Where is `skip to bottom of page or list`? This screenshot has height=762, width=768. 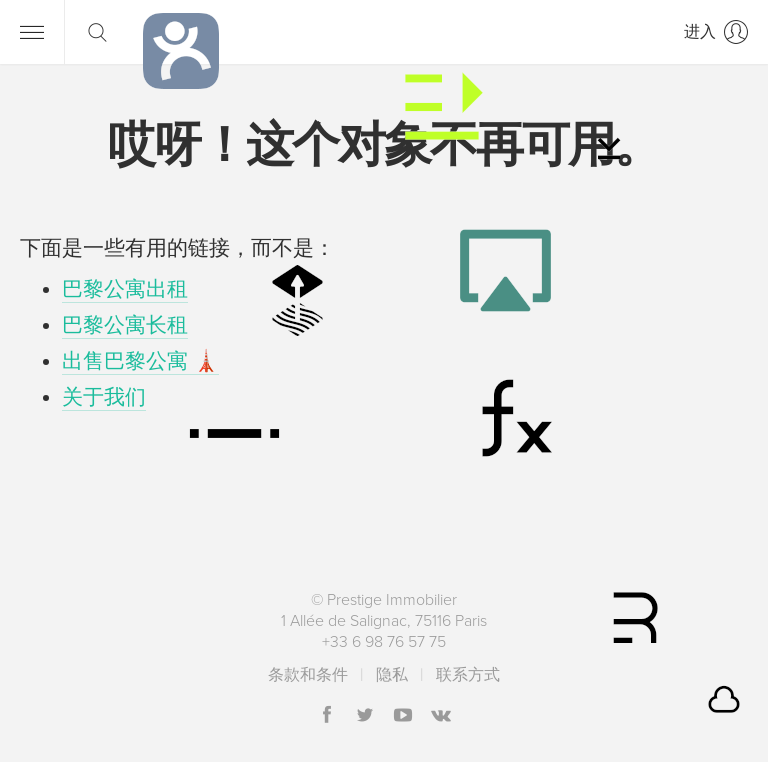
skip to bottom of page or list is located at coordinates (609, 150).